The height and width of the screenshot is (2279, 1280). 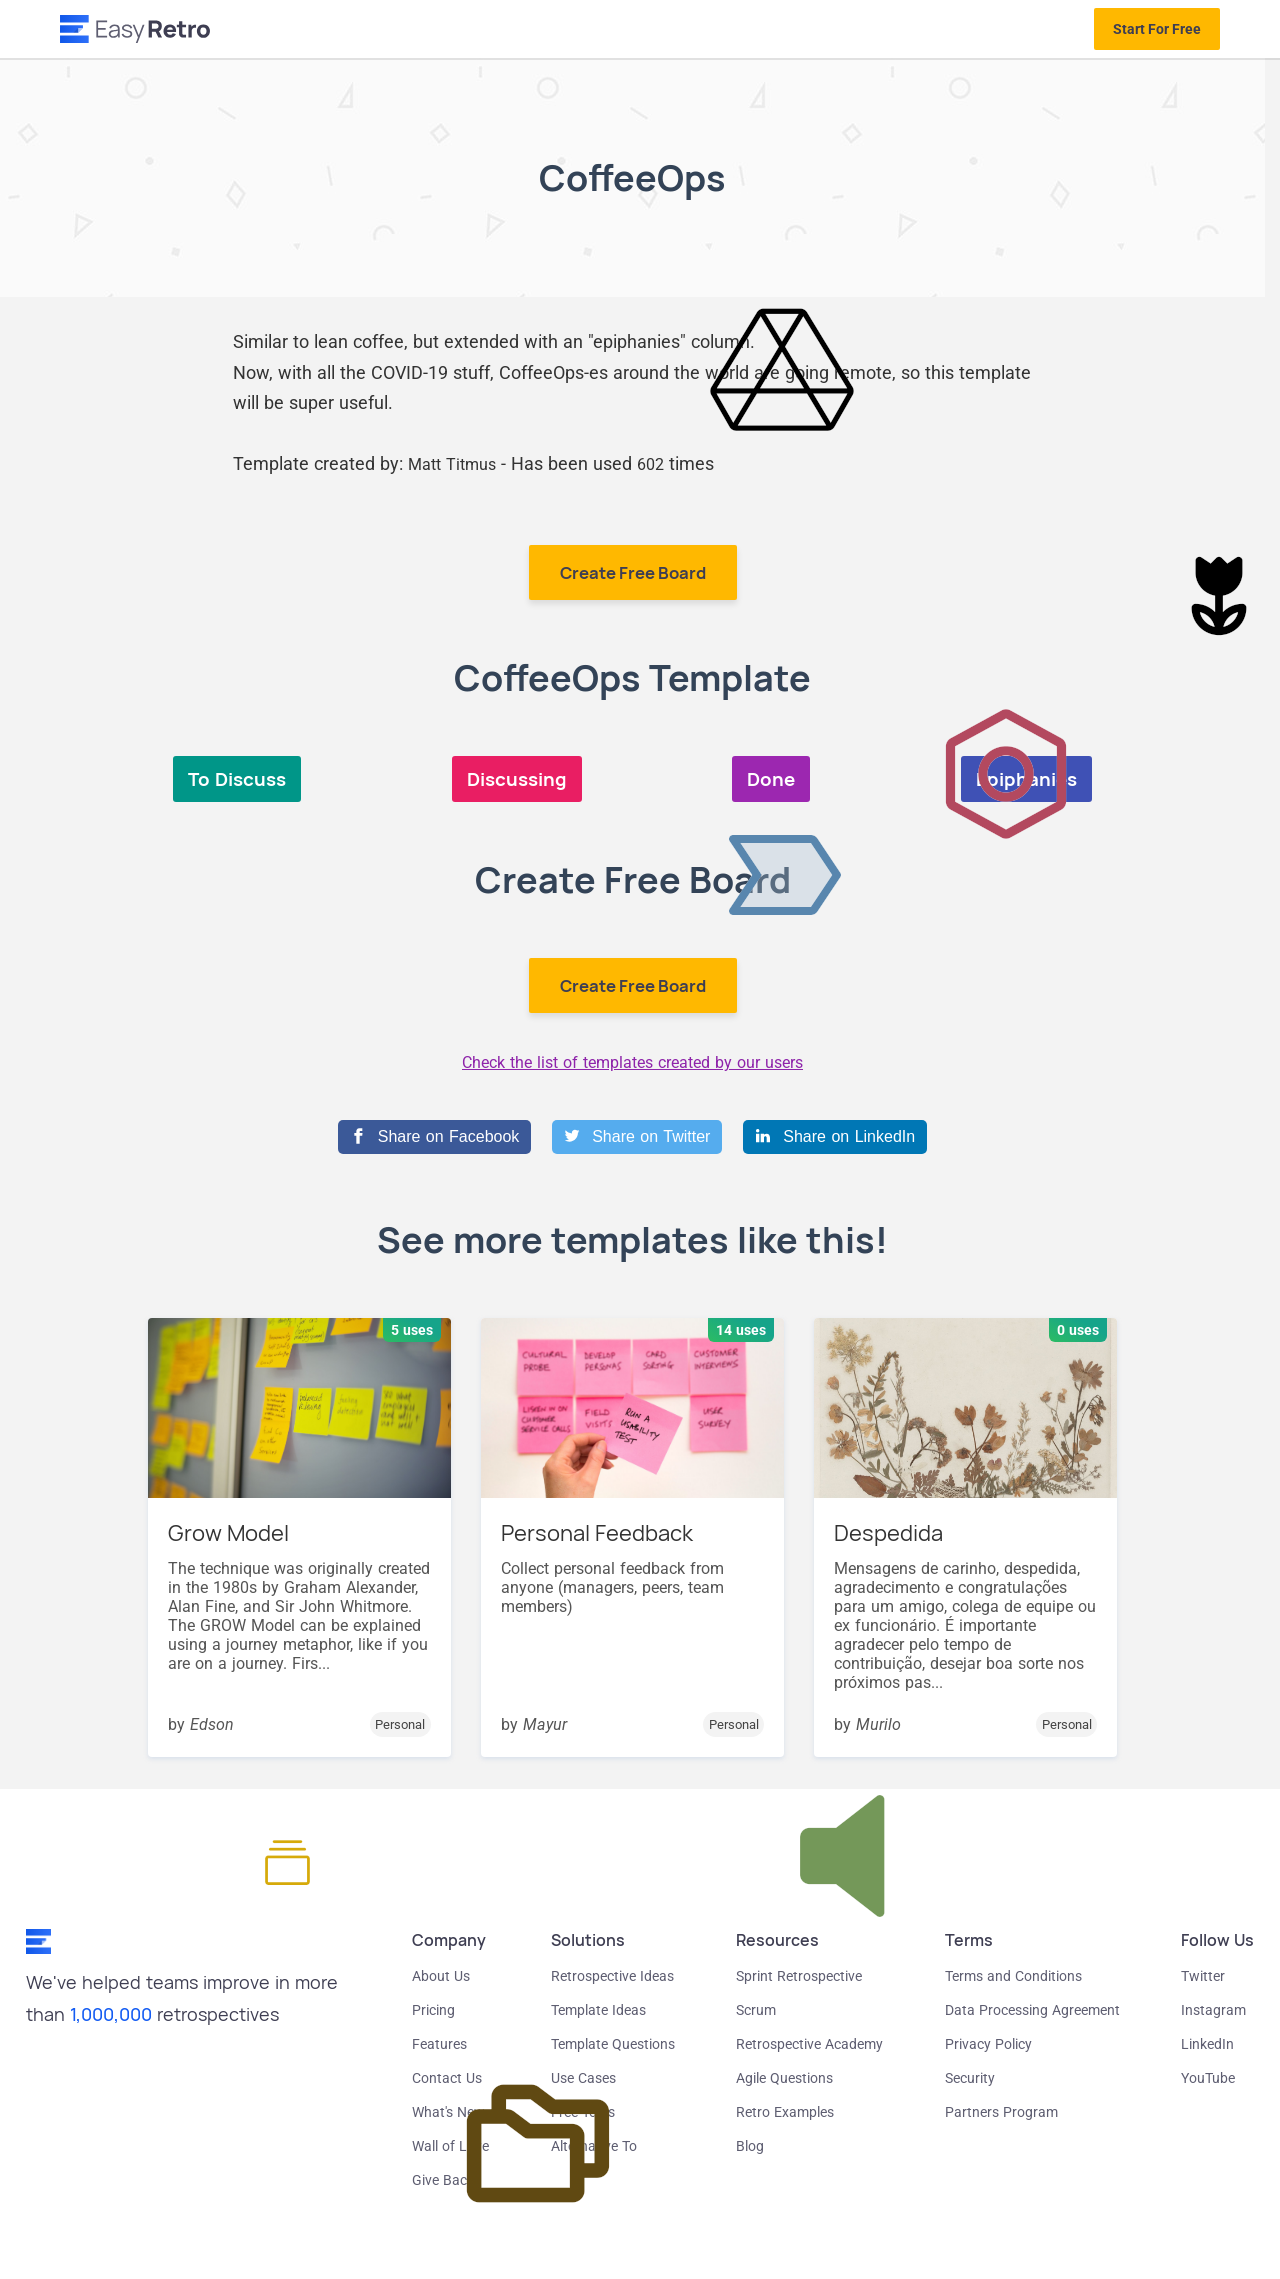 What do you see at coordinates (1006, 774) in the screenshot?
I see `access hardware or mechanical settings` at bounding box center [1006, 774].